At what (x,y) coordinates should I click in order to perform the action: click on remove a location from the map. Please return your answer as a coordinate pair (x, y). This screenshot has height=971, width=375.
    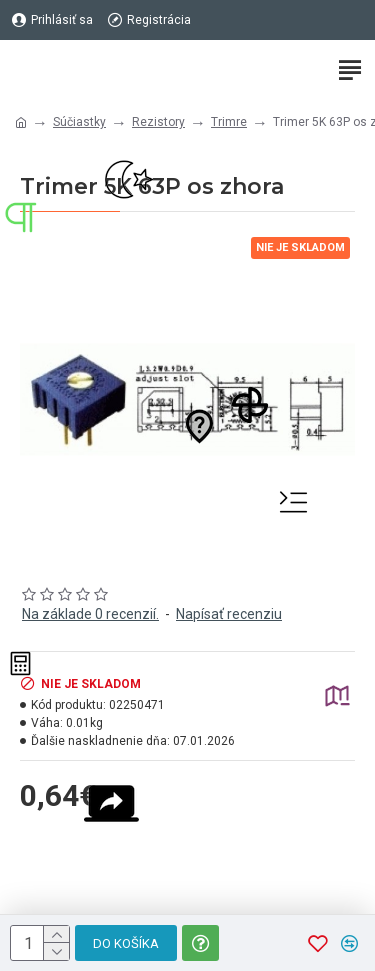
    Looking at the image, I should click on (337, 696).